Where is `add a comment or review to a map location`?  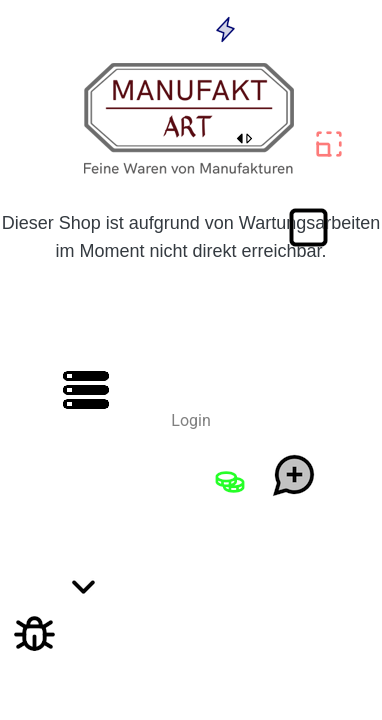
add a comment or review to a map location is located at coordinates (294, 474).